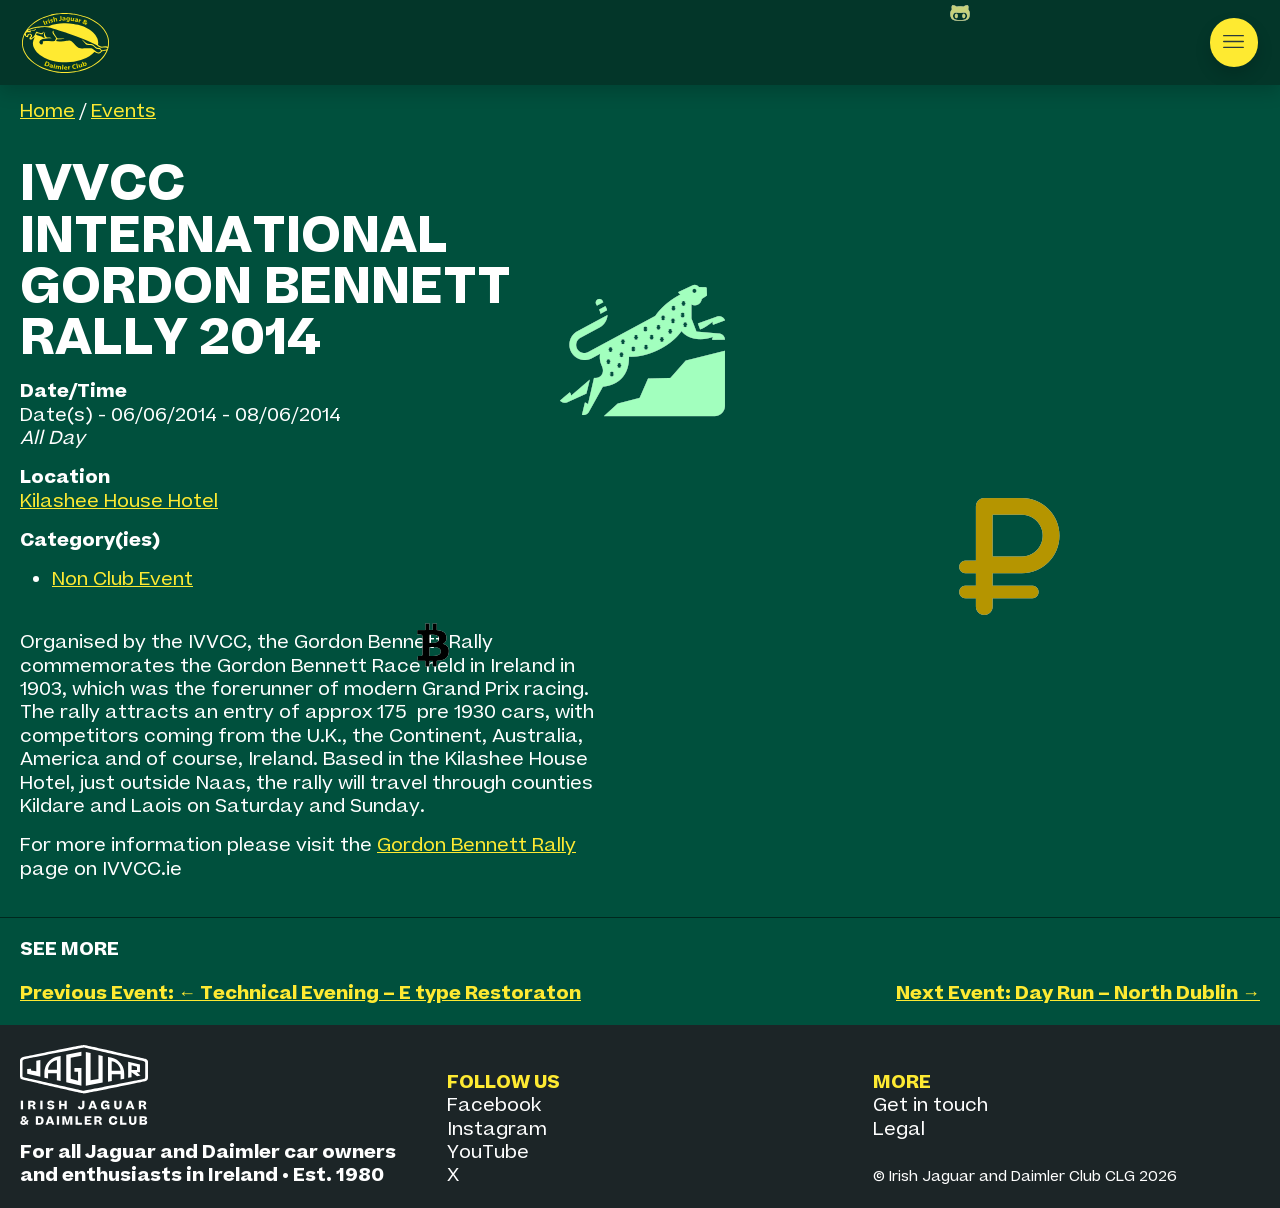 The height and width of the screenshot is (1208, 1280). I want to click on indicates Bitcoin payment option, so click(433, 645).